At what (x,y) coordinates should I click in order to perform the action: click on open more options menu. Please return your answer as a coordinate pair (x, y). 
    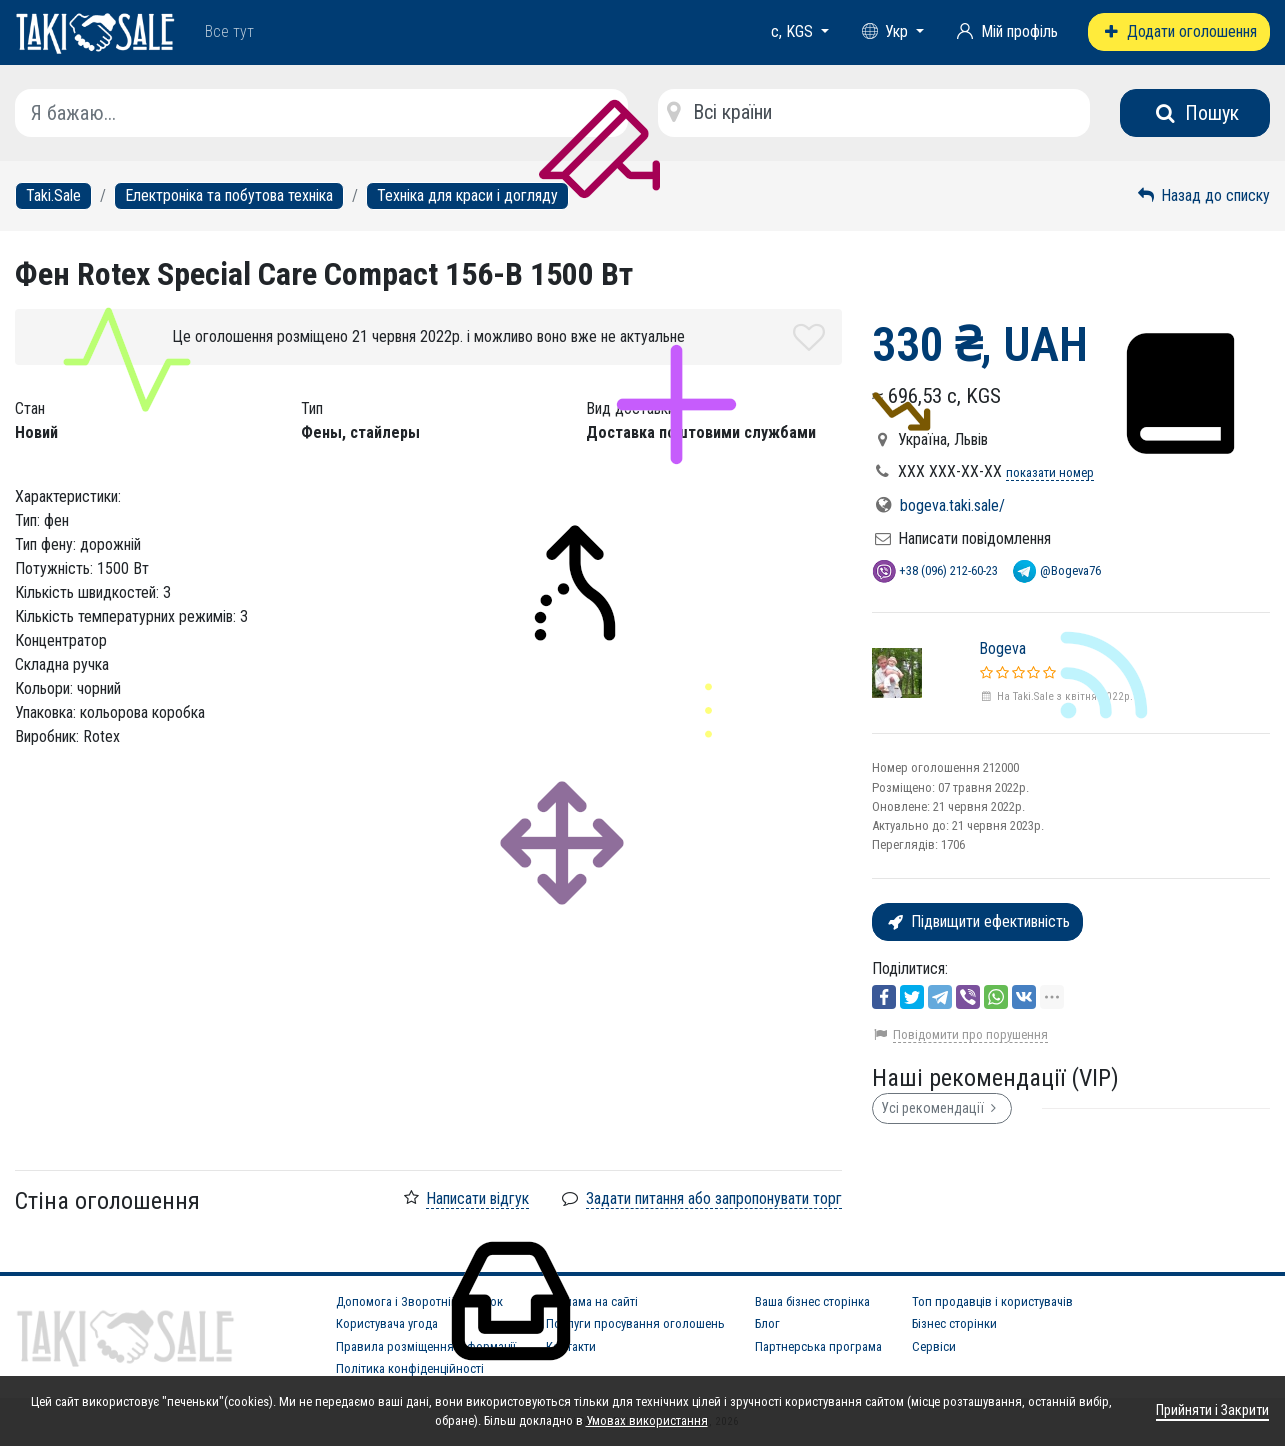
    Looking at the image, I should click on (708, 710).